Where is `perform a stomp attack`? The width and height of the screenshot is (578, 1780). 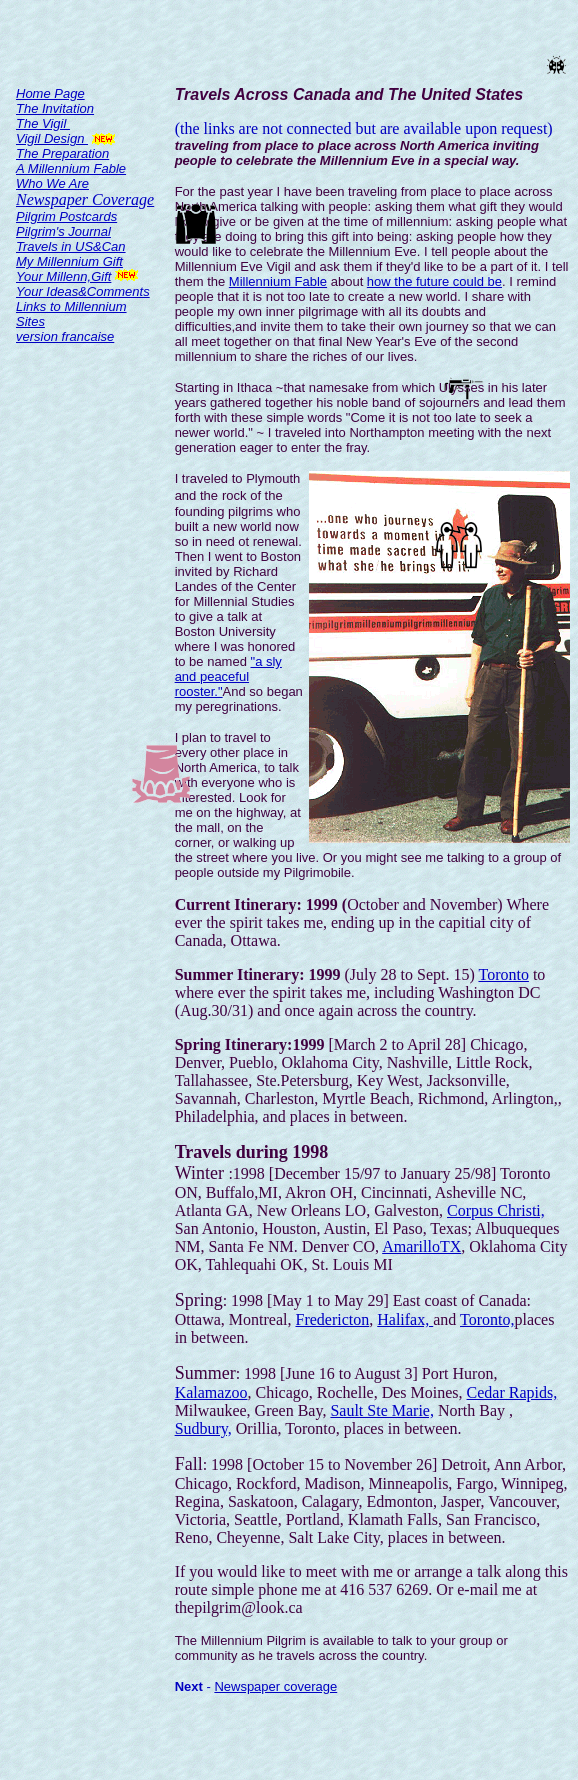
perform a stomp attack is located at coordinates (161, 774).